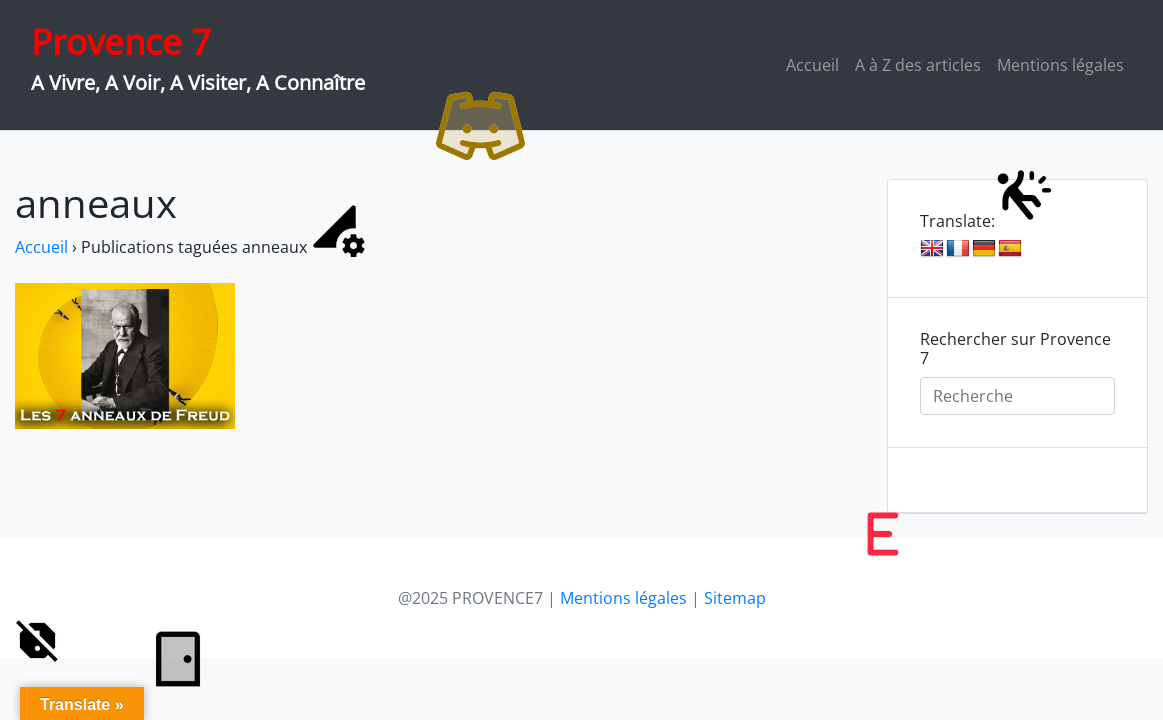 The width and height of the screenshot is (1163, 720). What do you see at coordinates (883, 534) in the screenshot?
I see `the letter "e" icon, typically used for alphabetical indexing or text formatting` at bounding box center [883, 534].